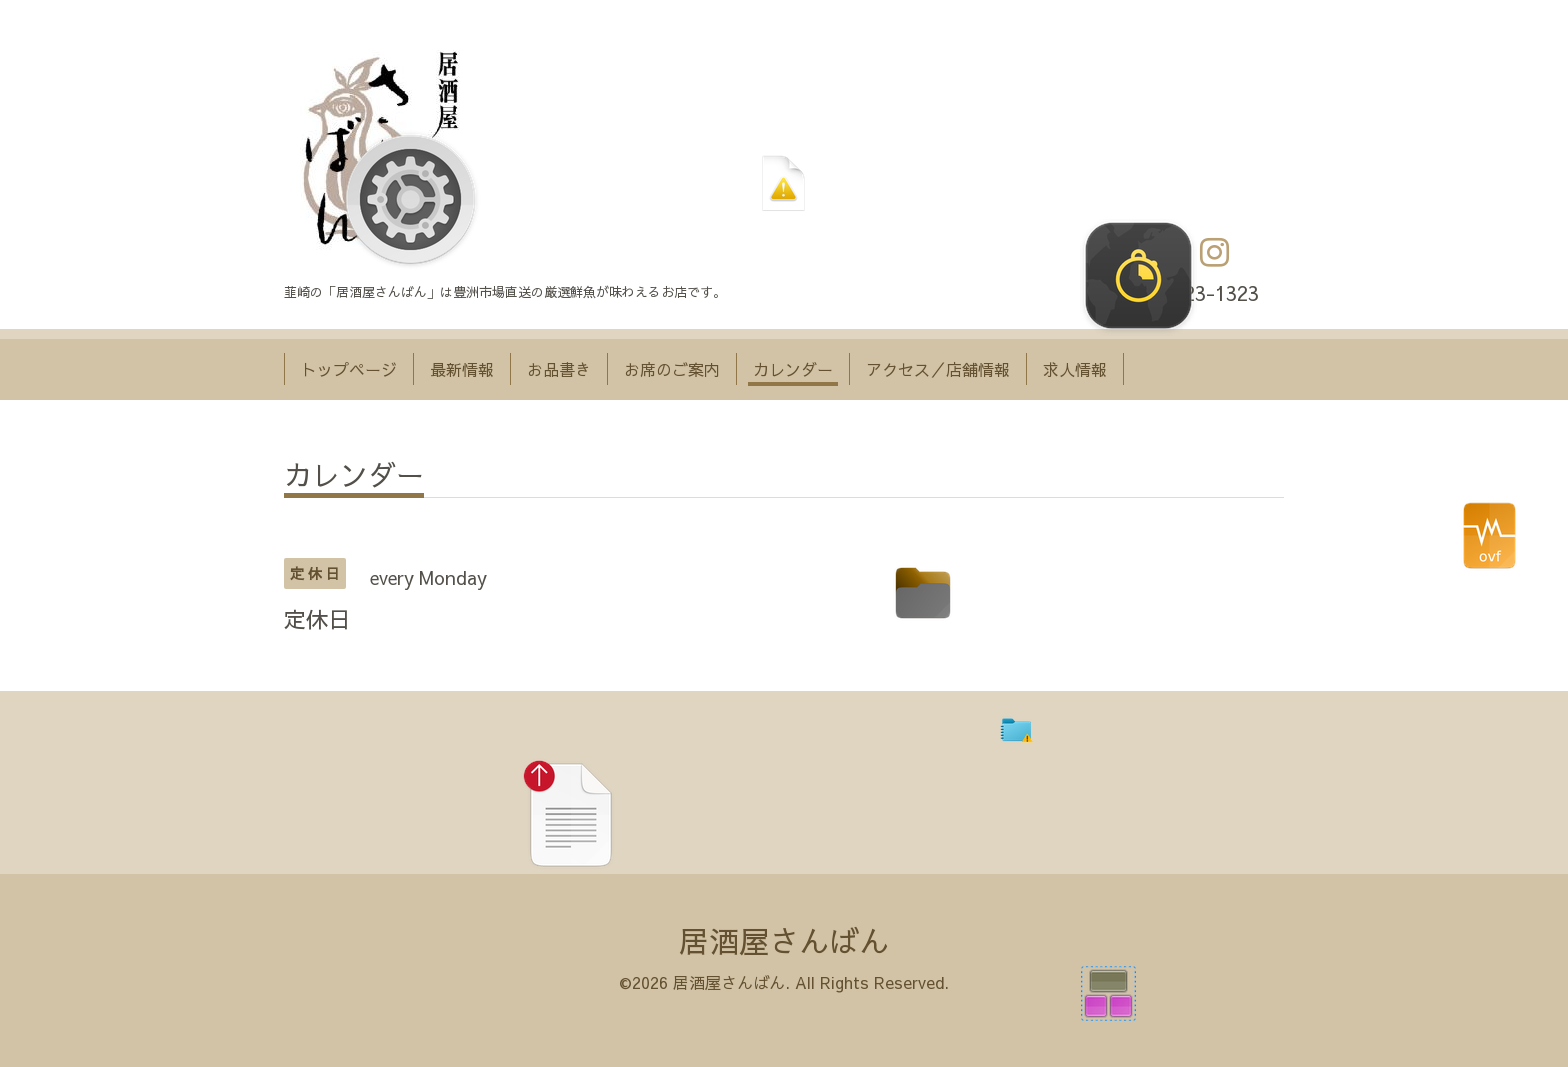 This screenshot has height=1067, width=1568. I want to click on drop files here to move them into this folder, so click(923, 593).